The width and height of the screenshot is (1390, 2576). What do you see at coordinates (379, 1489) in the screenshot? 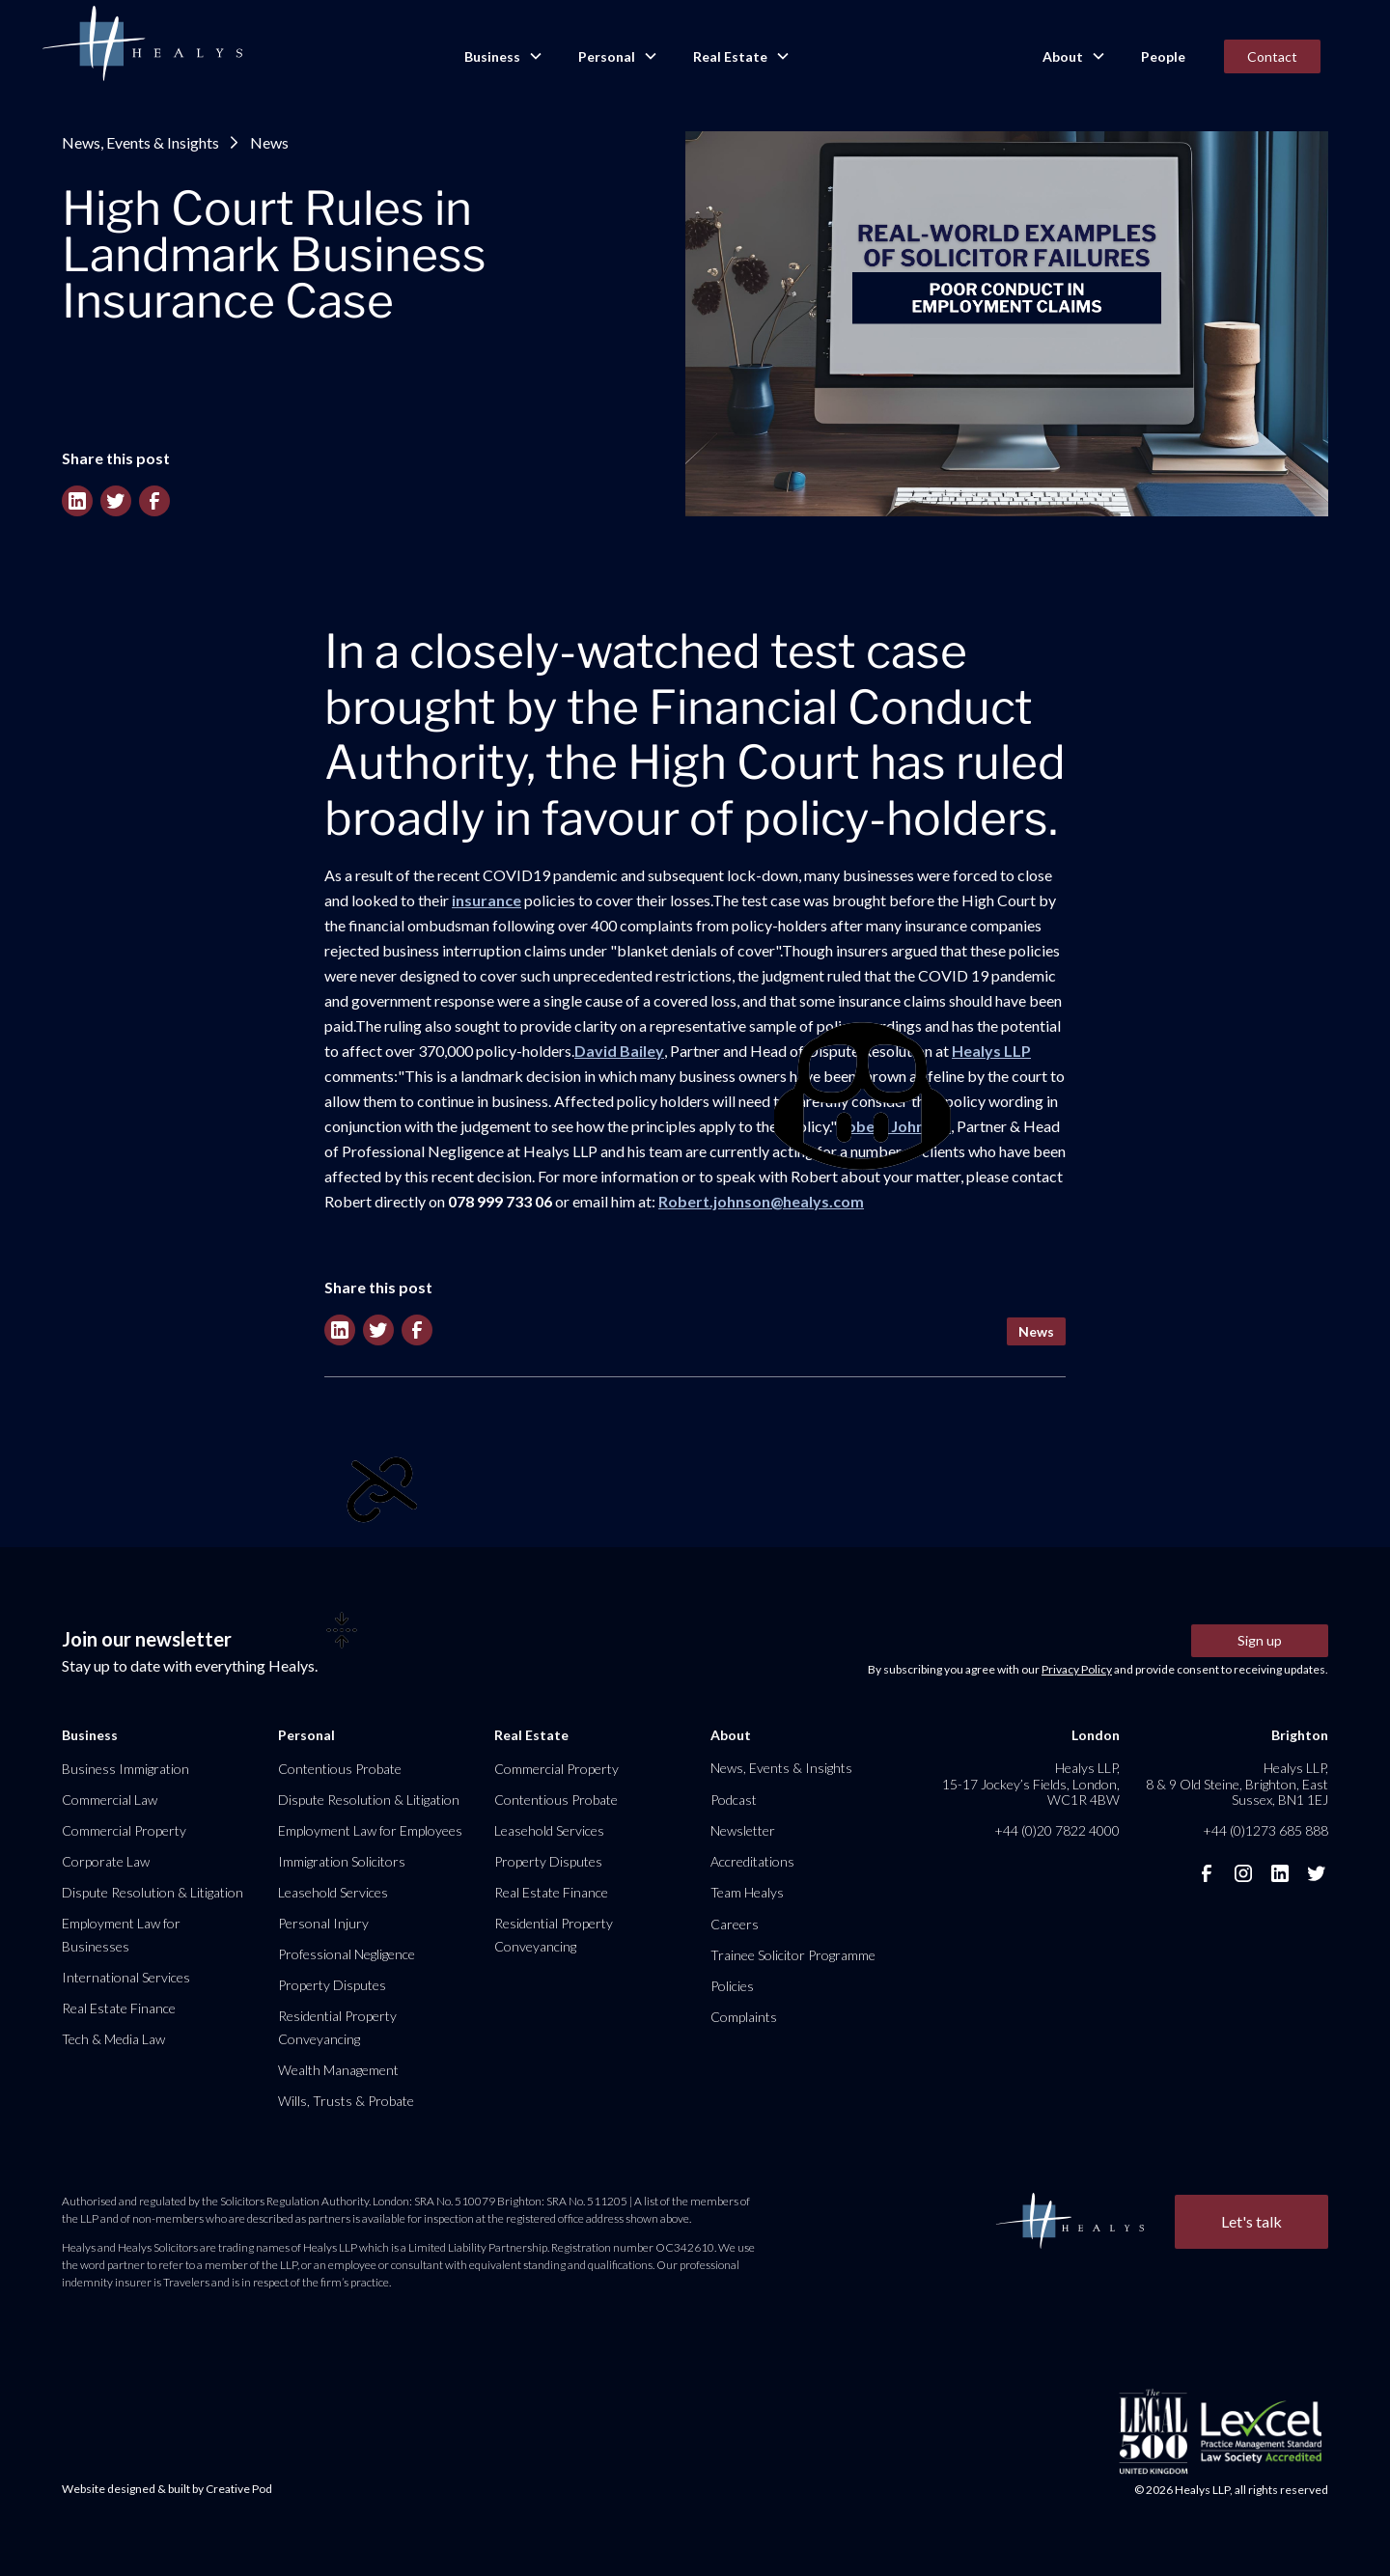
I see `remove or break a hyperlink` at bounding box center [379, 1489].